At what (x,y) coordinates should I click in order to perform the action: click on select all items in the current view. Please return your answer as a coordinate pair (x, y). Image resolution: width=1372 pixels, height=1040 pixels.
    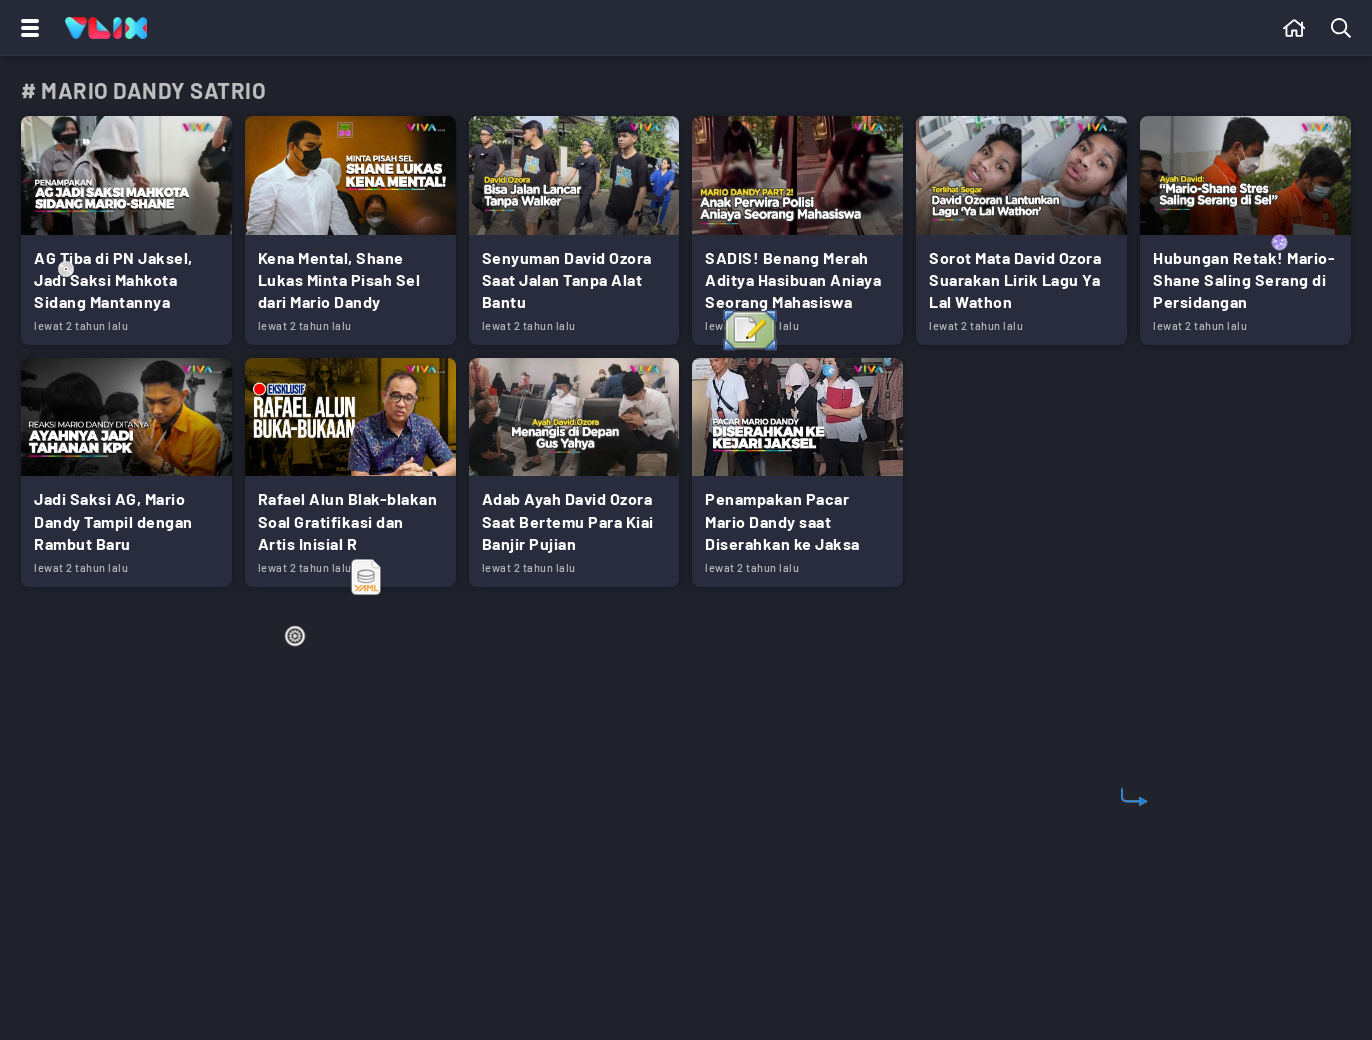
    Looking at the image, I should click on (345, 130).